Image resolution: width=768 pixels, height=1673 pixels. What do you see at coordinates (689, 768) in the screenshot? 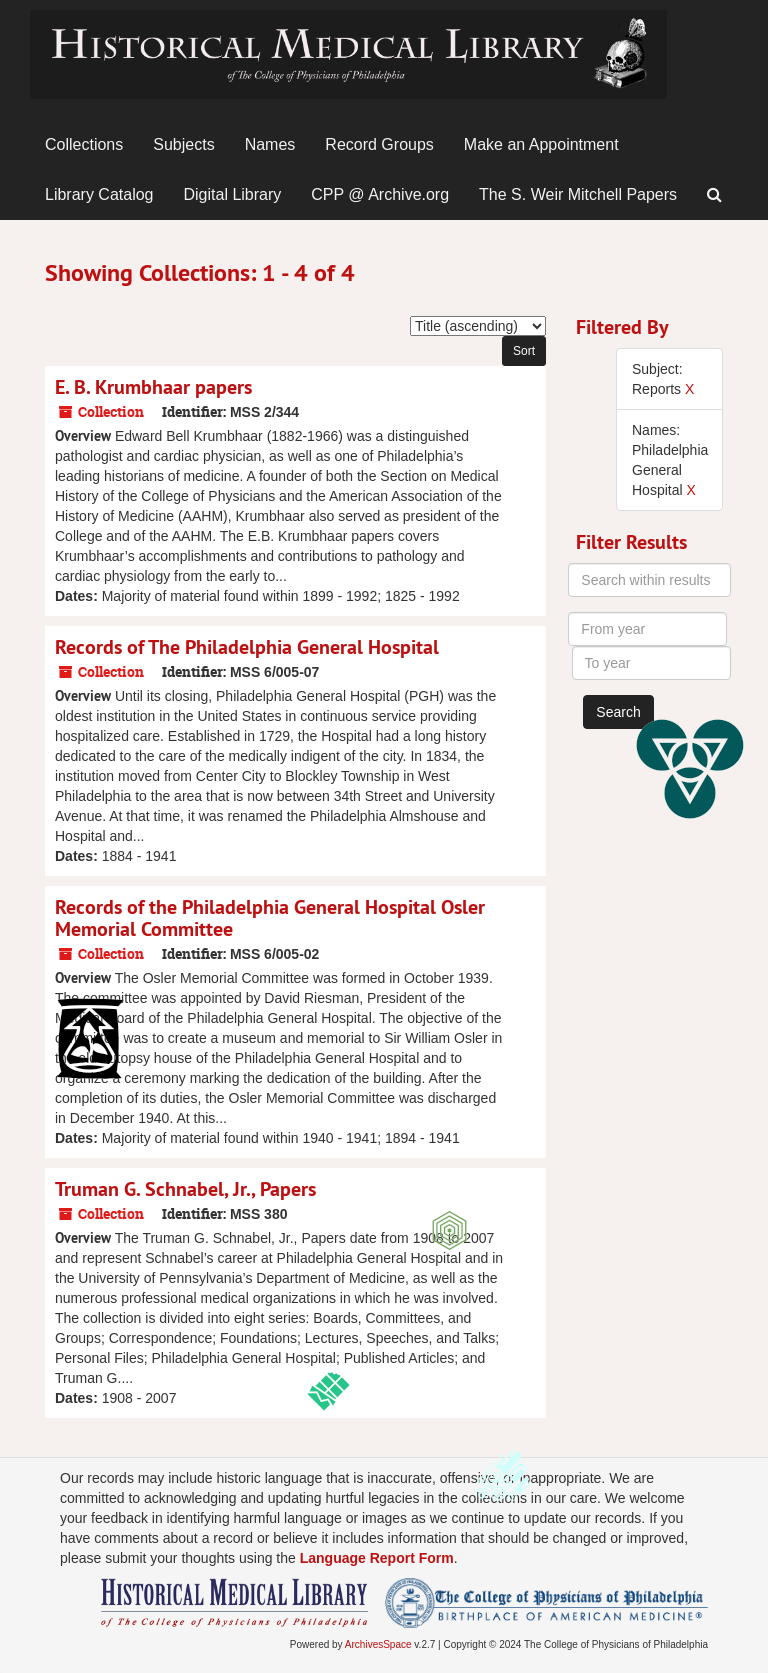
I see `indicates a trinity or three-way connection system` at bounding box center [689, 768].